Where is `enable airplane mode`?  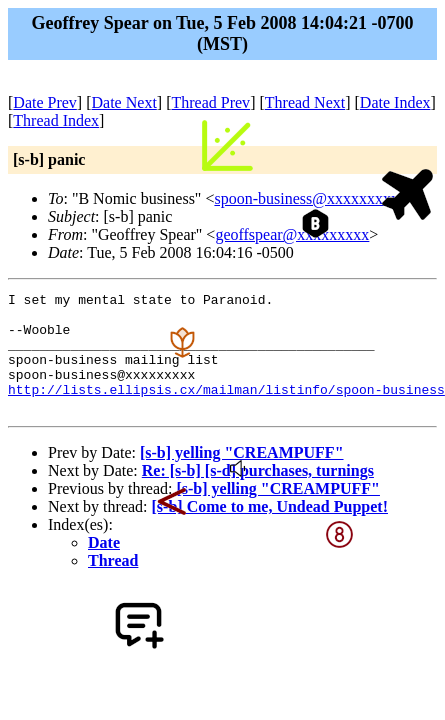 enable airplane mode is located at coordinates (408, 193).